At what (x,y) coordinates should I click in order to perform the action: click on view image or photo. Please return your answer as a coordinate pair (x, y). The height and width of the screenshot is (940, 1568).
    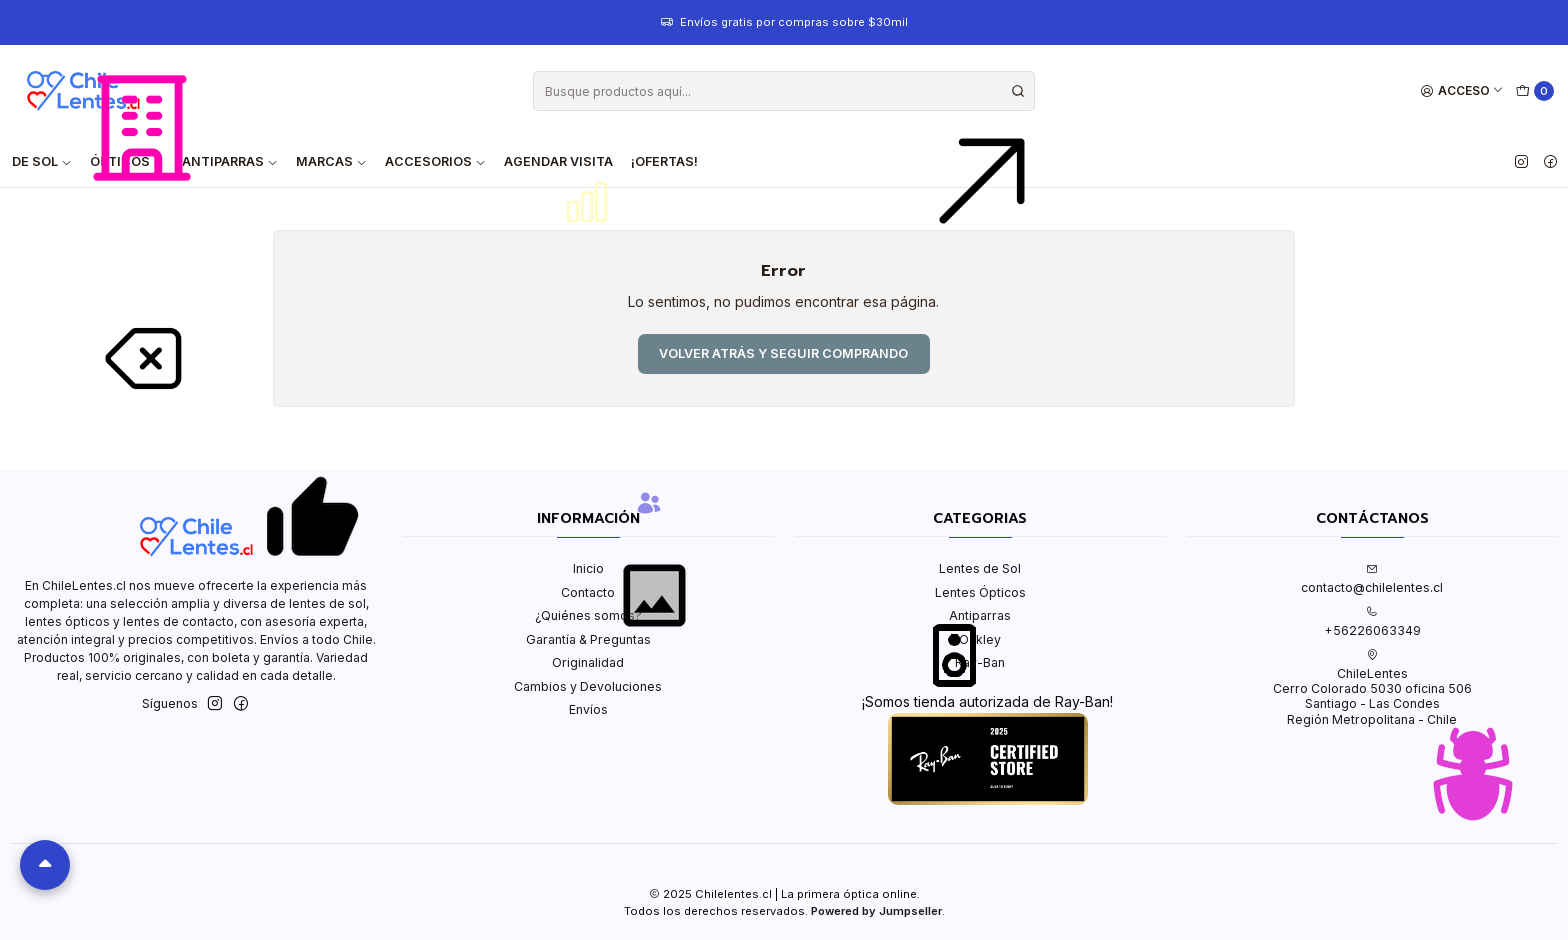
    Looking at the image, I should click on (654, 595).